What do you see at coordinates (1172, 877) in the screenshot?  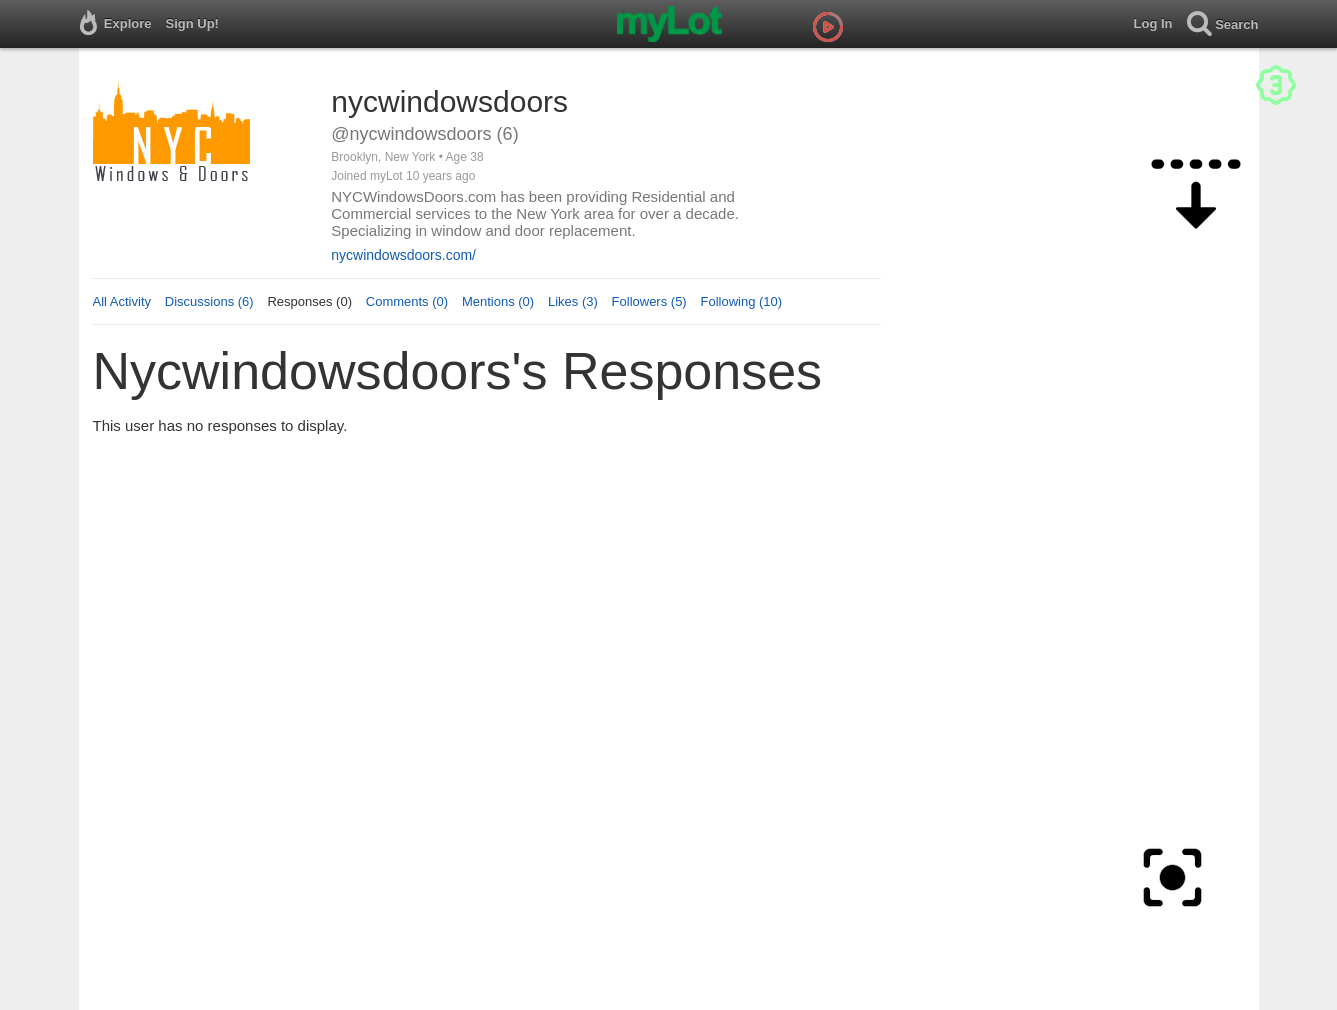 I see `center focus point for camera or image capture` at bounding box center [1172, 877].